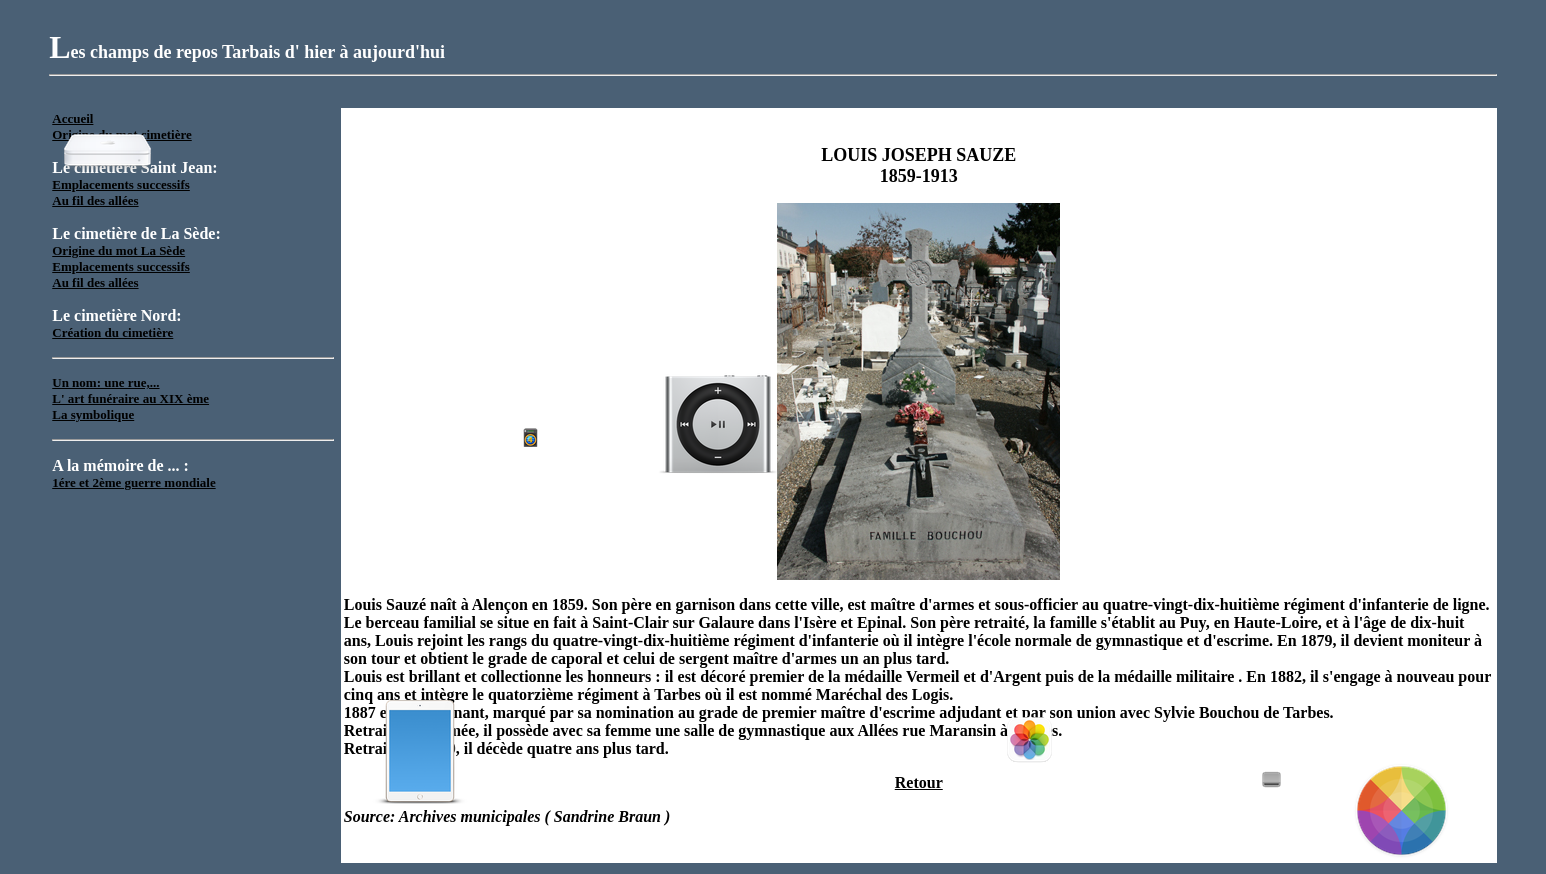 The width and height of the screenshot is (1546, 874). I want to click on open color picker tool, so click(1401, 810).